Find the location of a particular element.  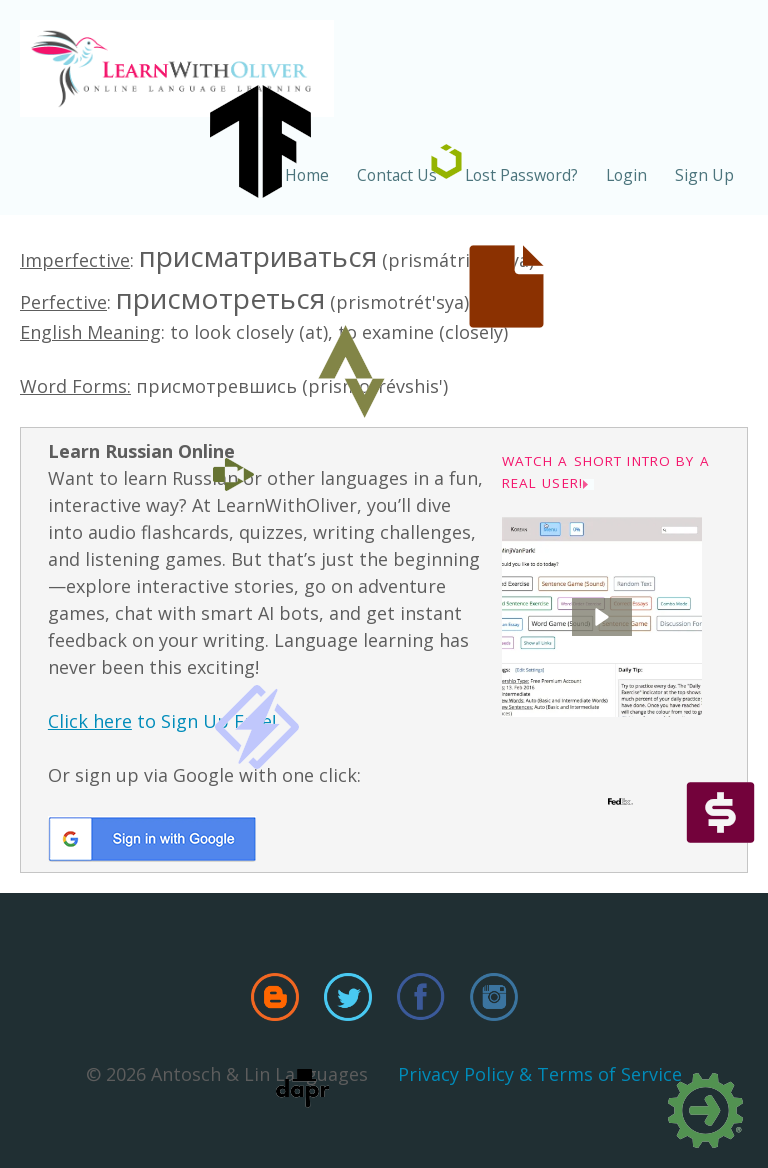

TensorFlow machine learning framework logo is located at coordinates (260, 141).